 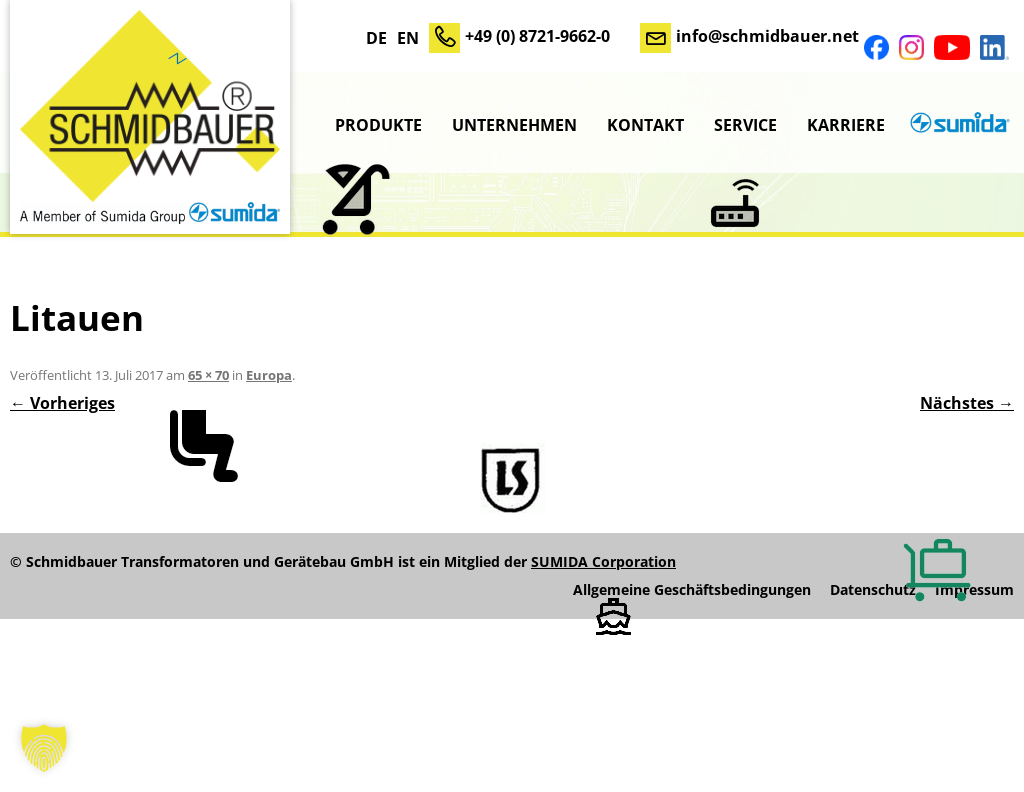 I want to click on access router or network settings, so click(x=735, y=203).